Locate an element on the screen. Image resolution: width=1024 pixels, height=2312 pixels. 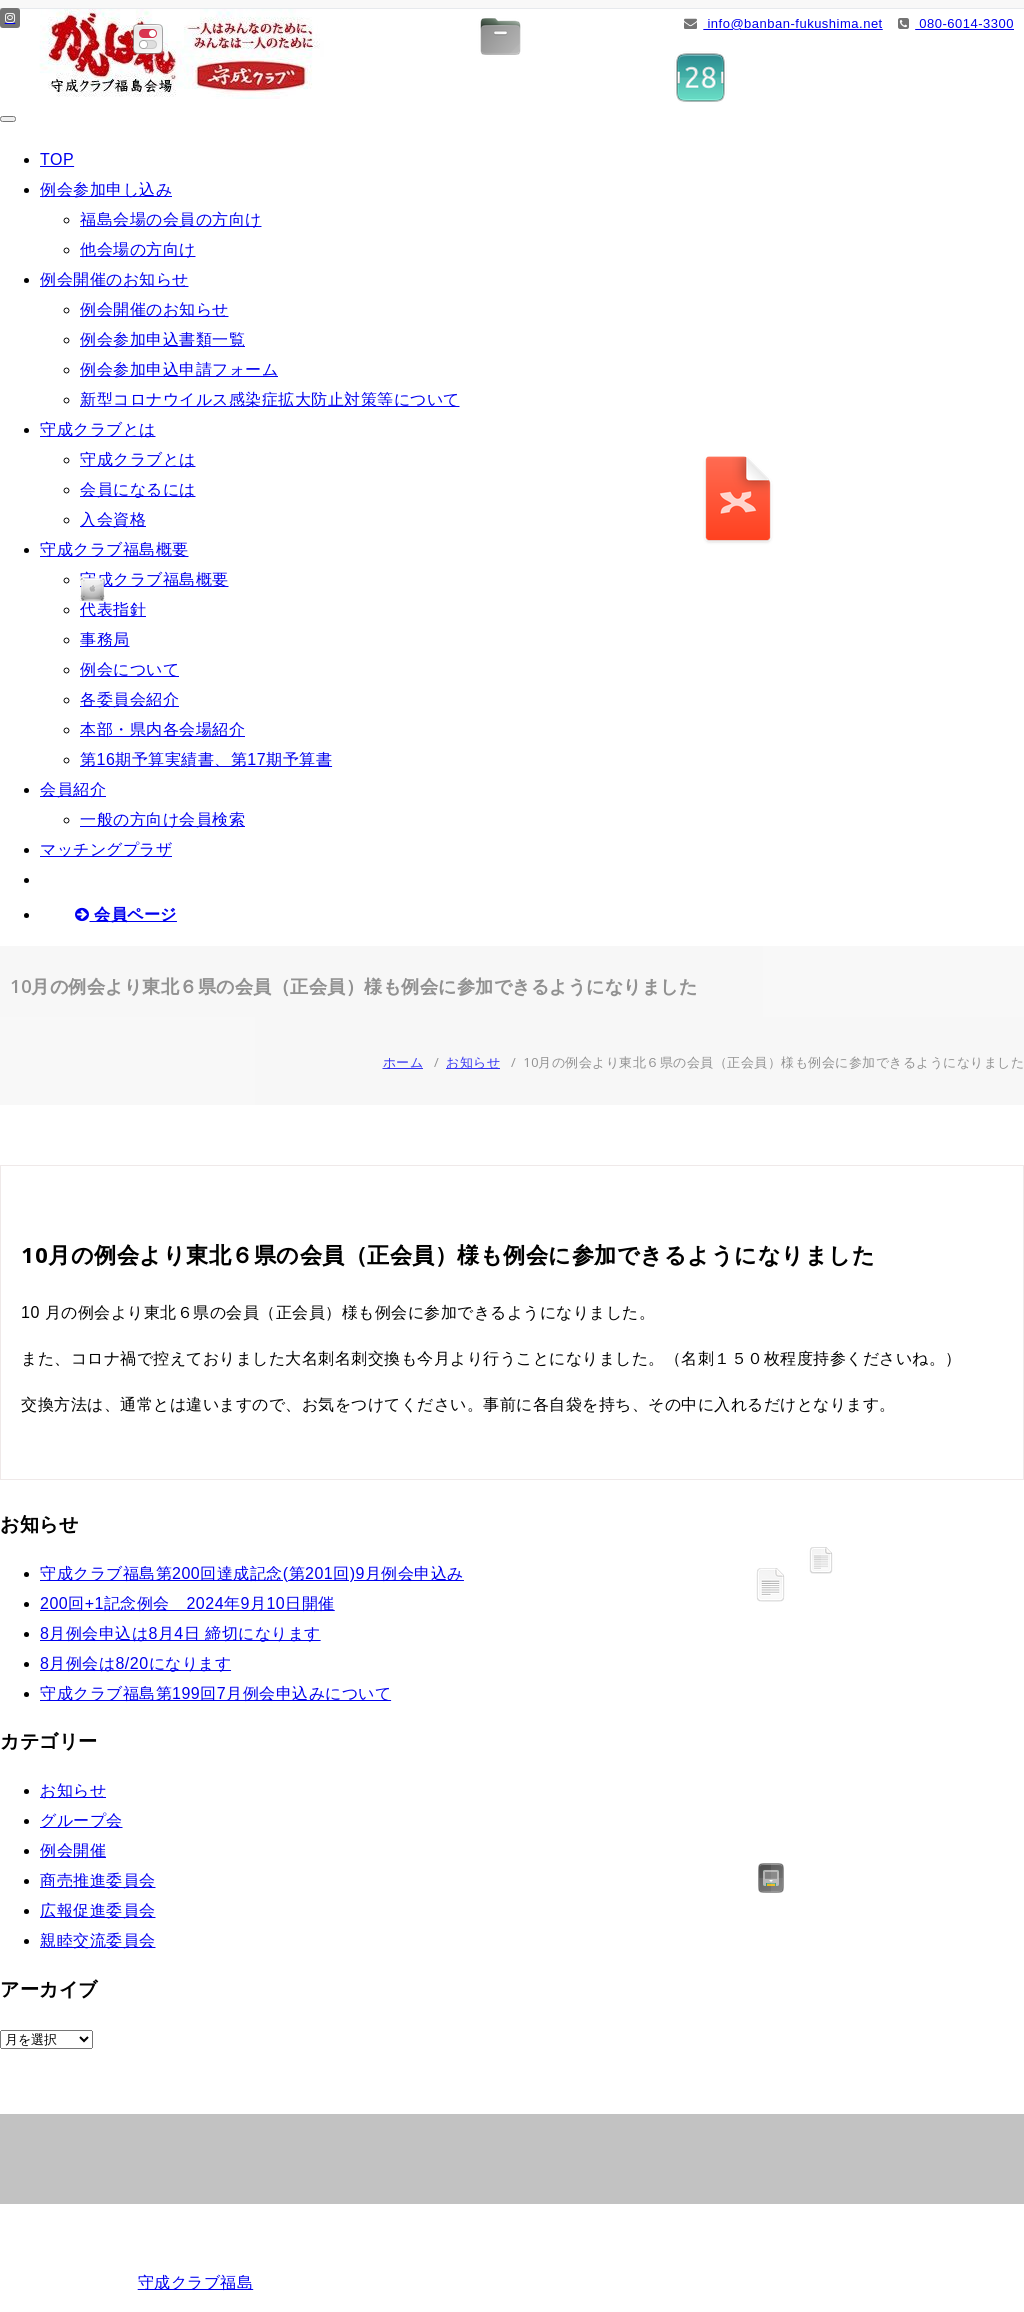
indicates a power mac g4 quicksilver device is located at coordinates (92, 588).